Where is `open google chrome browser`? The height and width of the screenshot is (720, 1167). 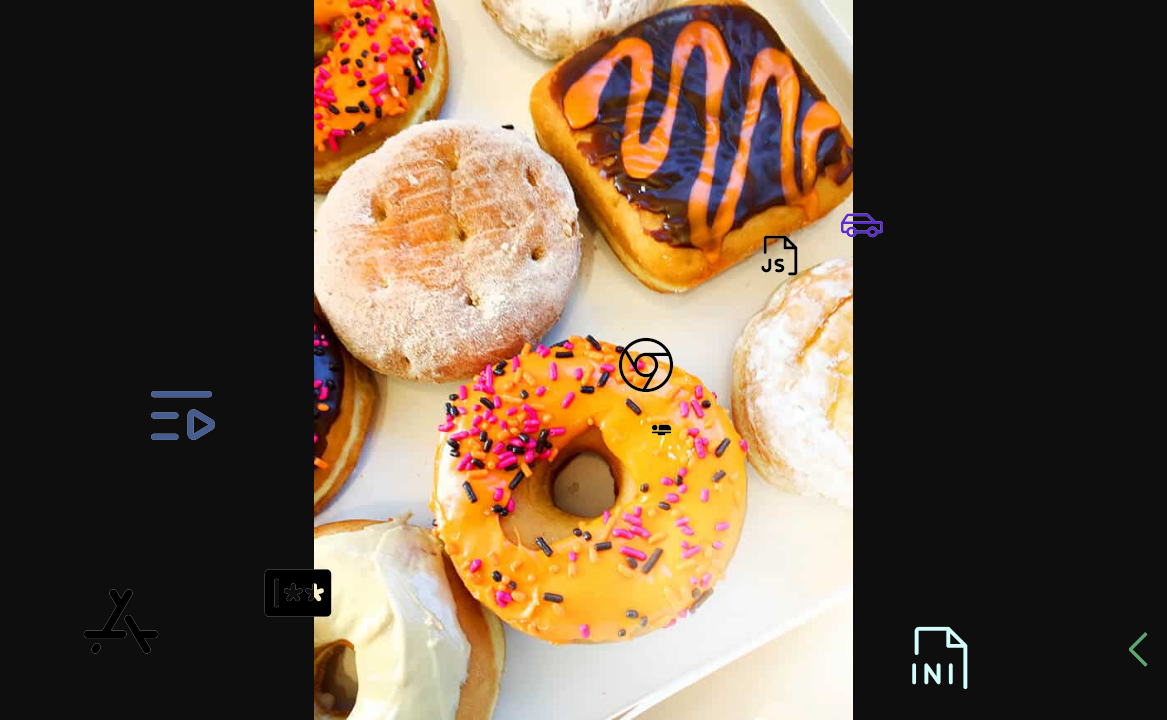 open google chrome browser is located at coordinates (646, 365).